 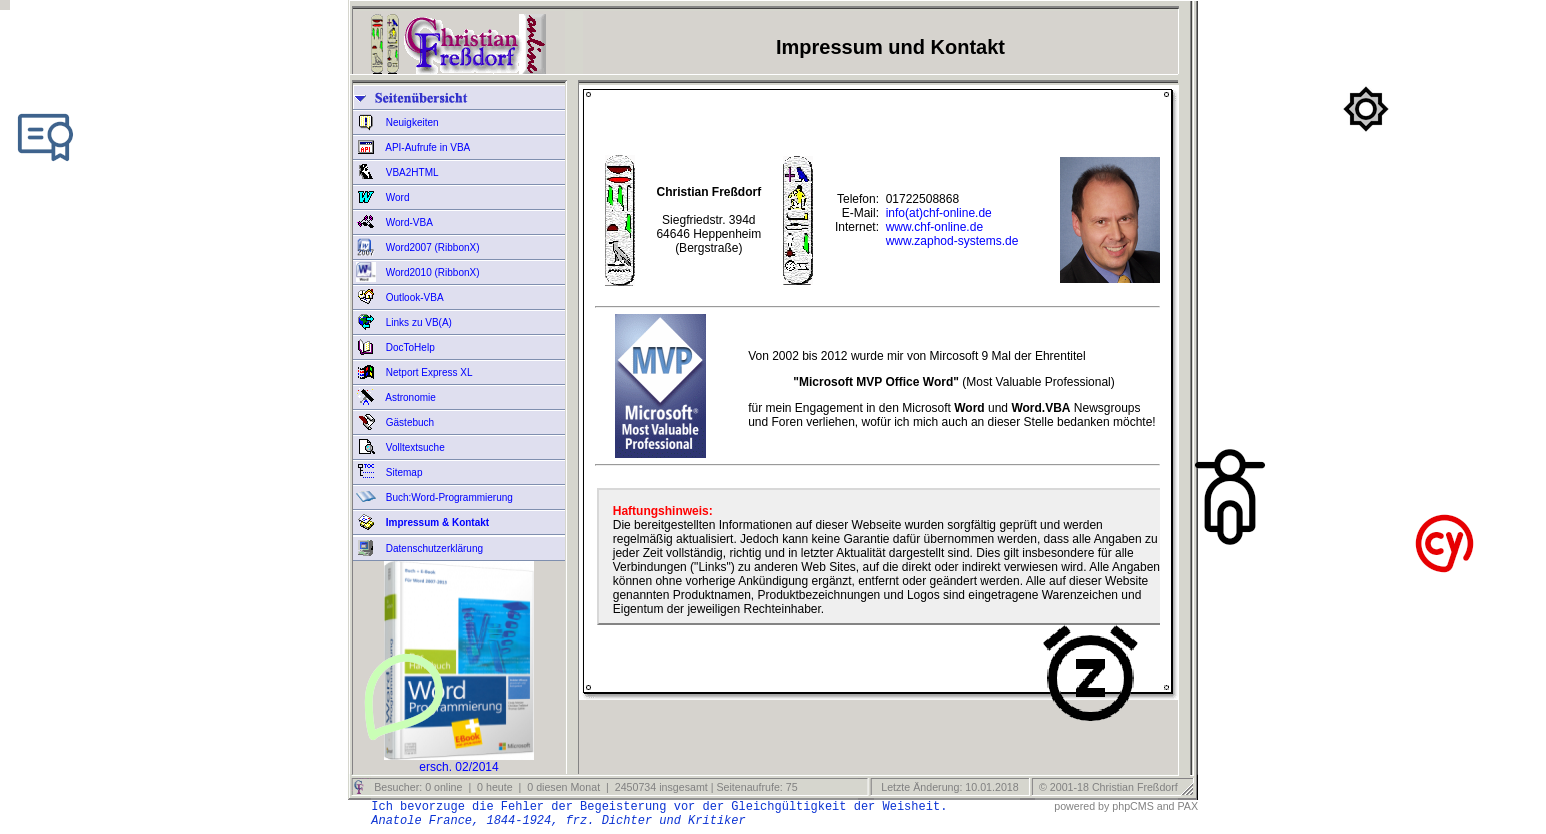 I want to click on adjust screen brightness settings, so click(x=1366, y=109).